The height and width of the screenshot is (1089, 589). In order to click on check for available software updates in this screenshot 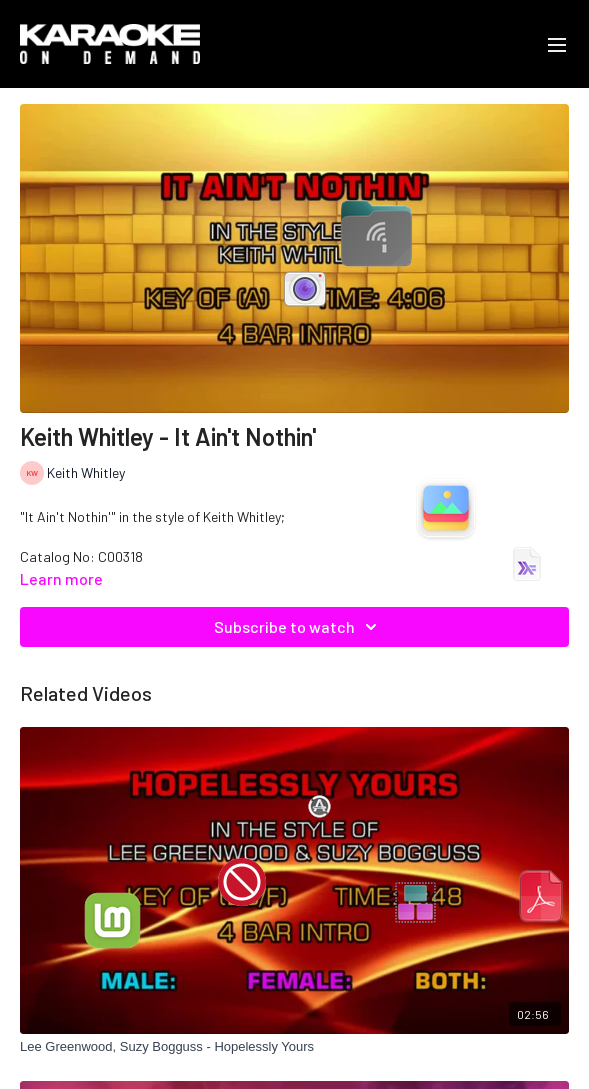, I will do `click(319, 806)`.